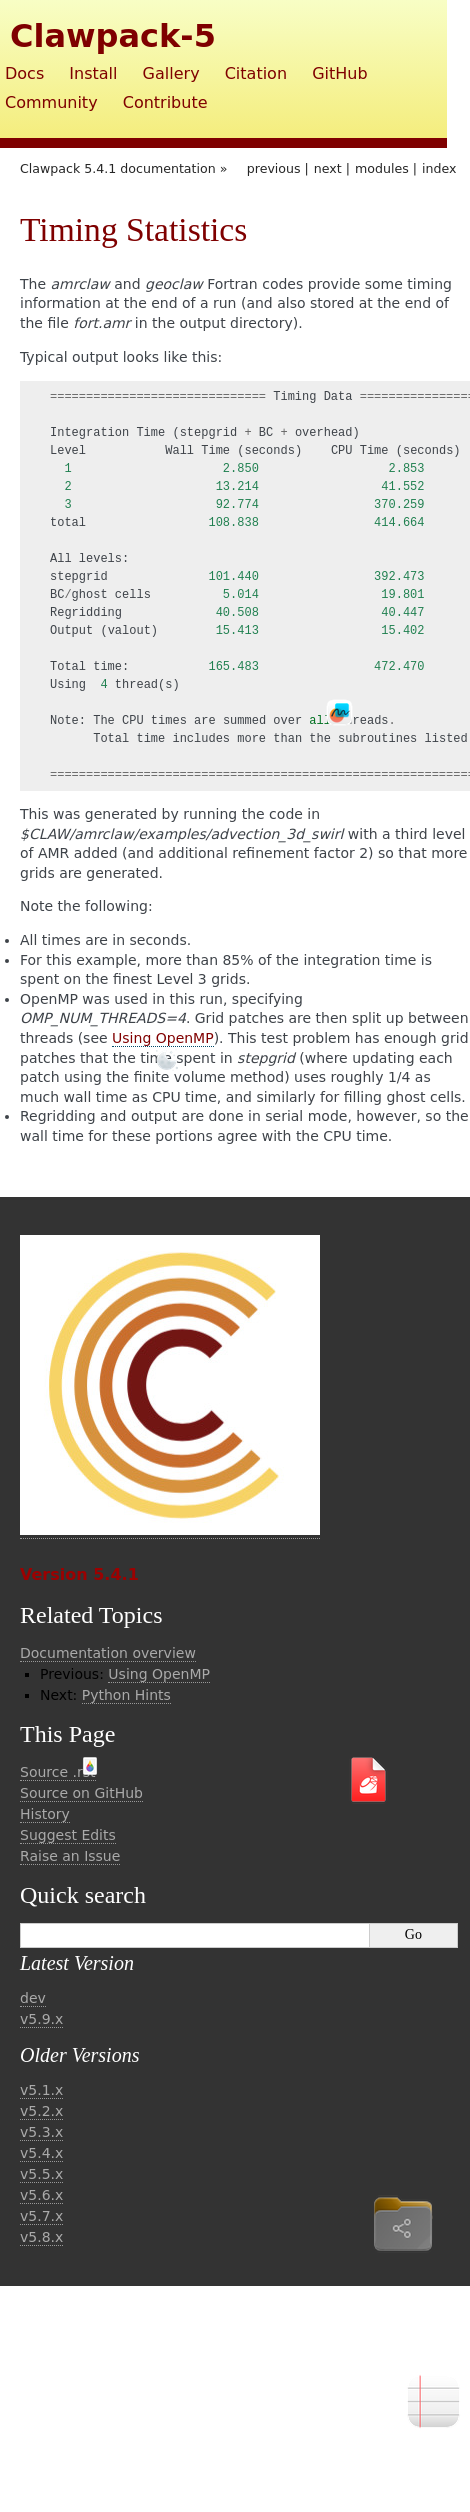 Image resolution: width=470 pixels, height=2512 pixels. What do you see at coordinates (368, 1780) in the screenshot?
I see `a ruby programming language file` at bounding box center [368, 1780].